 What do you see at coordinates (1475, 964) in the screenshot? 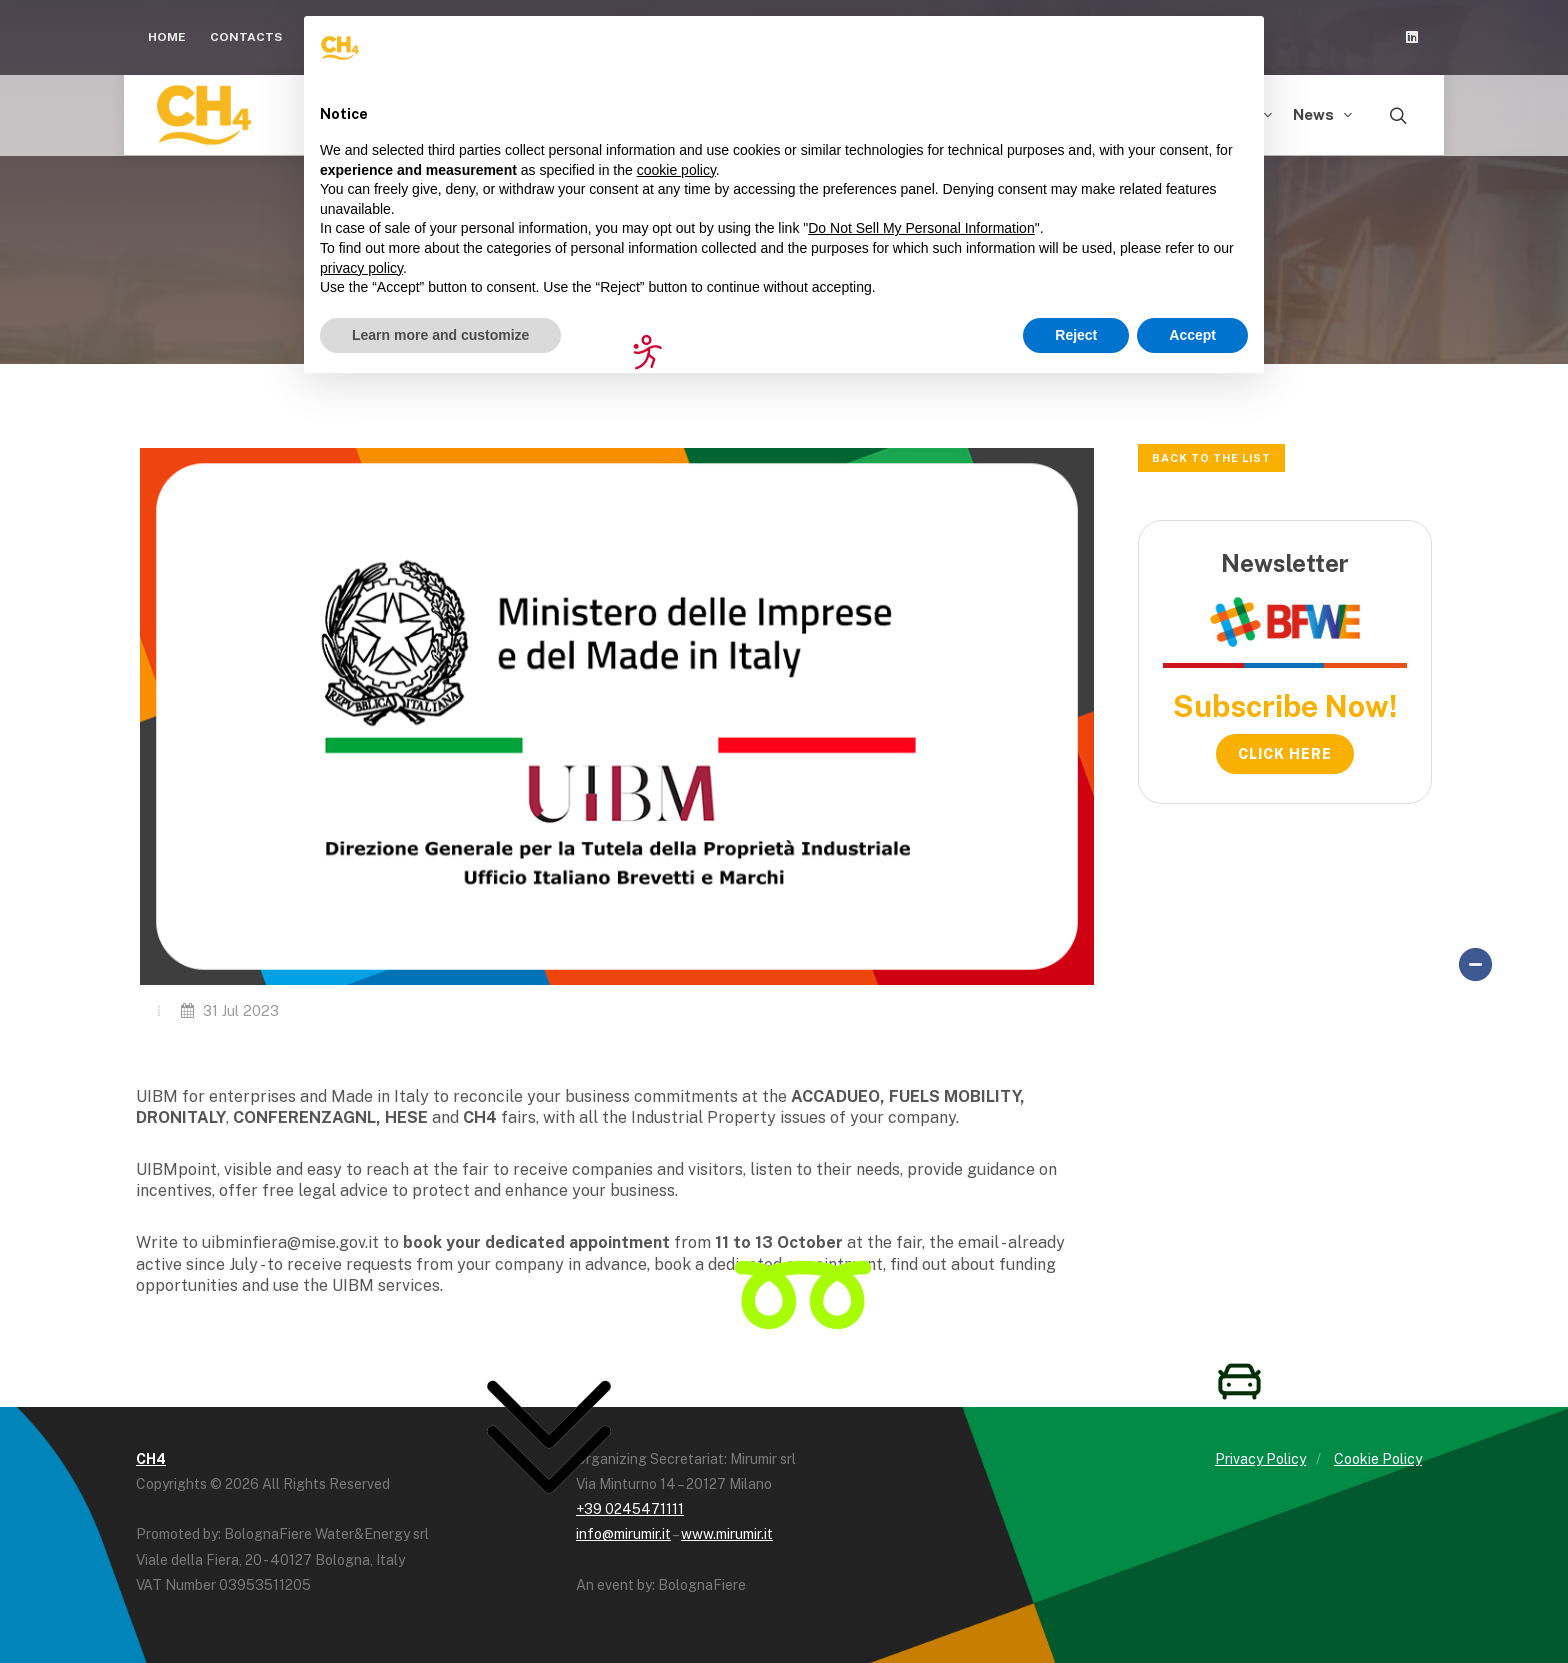
I see `remove an item from a list or collection` at bounding box center [1475, 964].